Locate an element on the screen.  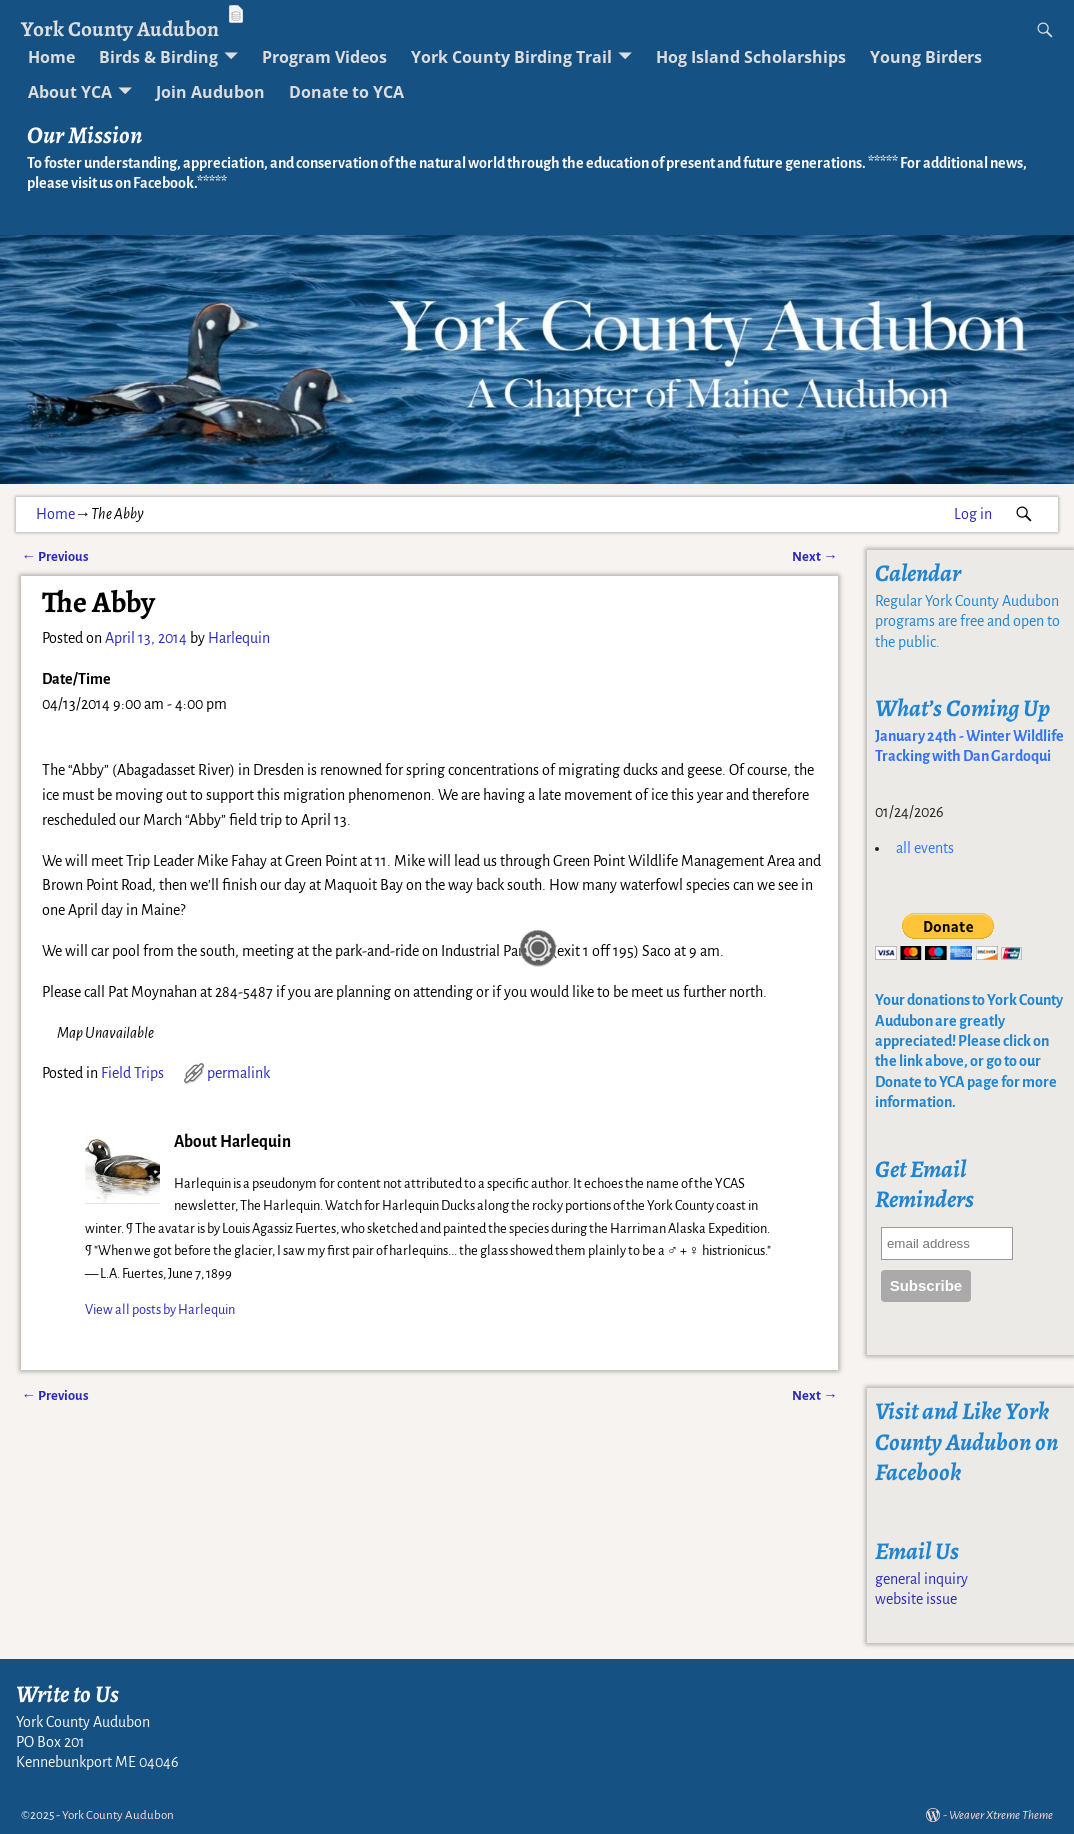
sql database file is located at coordinates (236, 14).